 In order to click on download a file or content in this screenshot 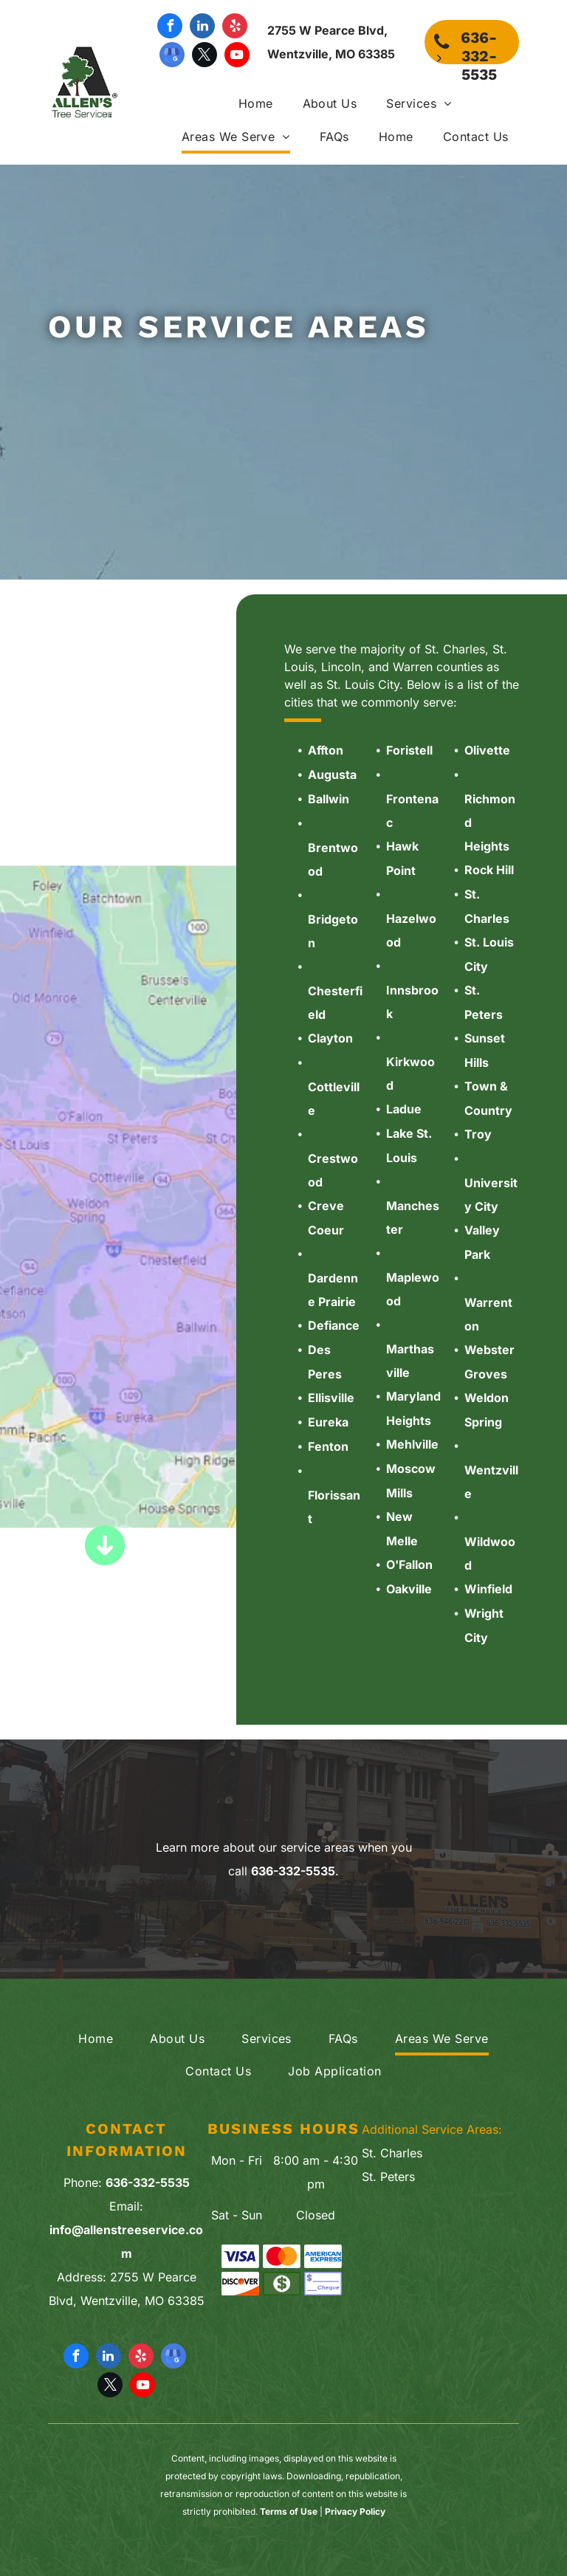, I will do `click(105, 1545)`.